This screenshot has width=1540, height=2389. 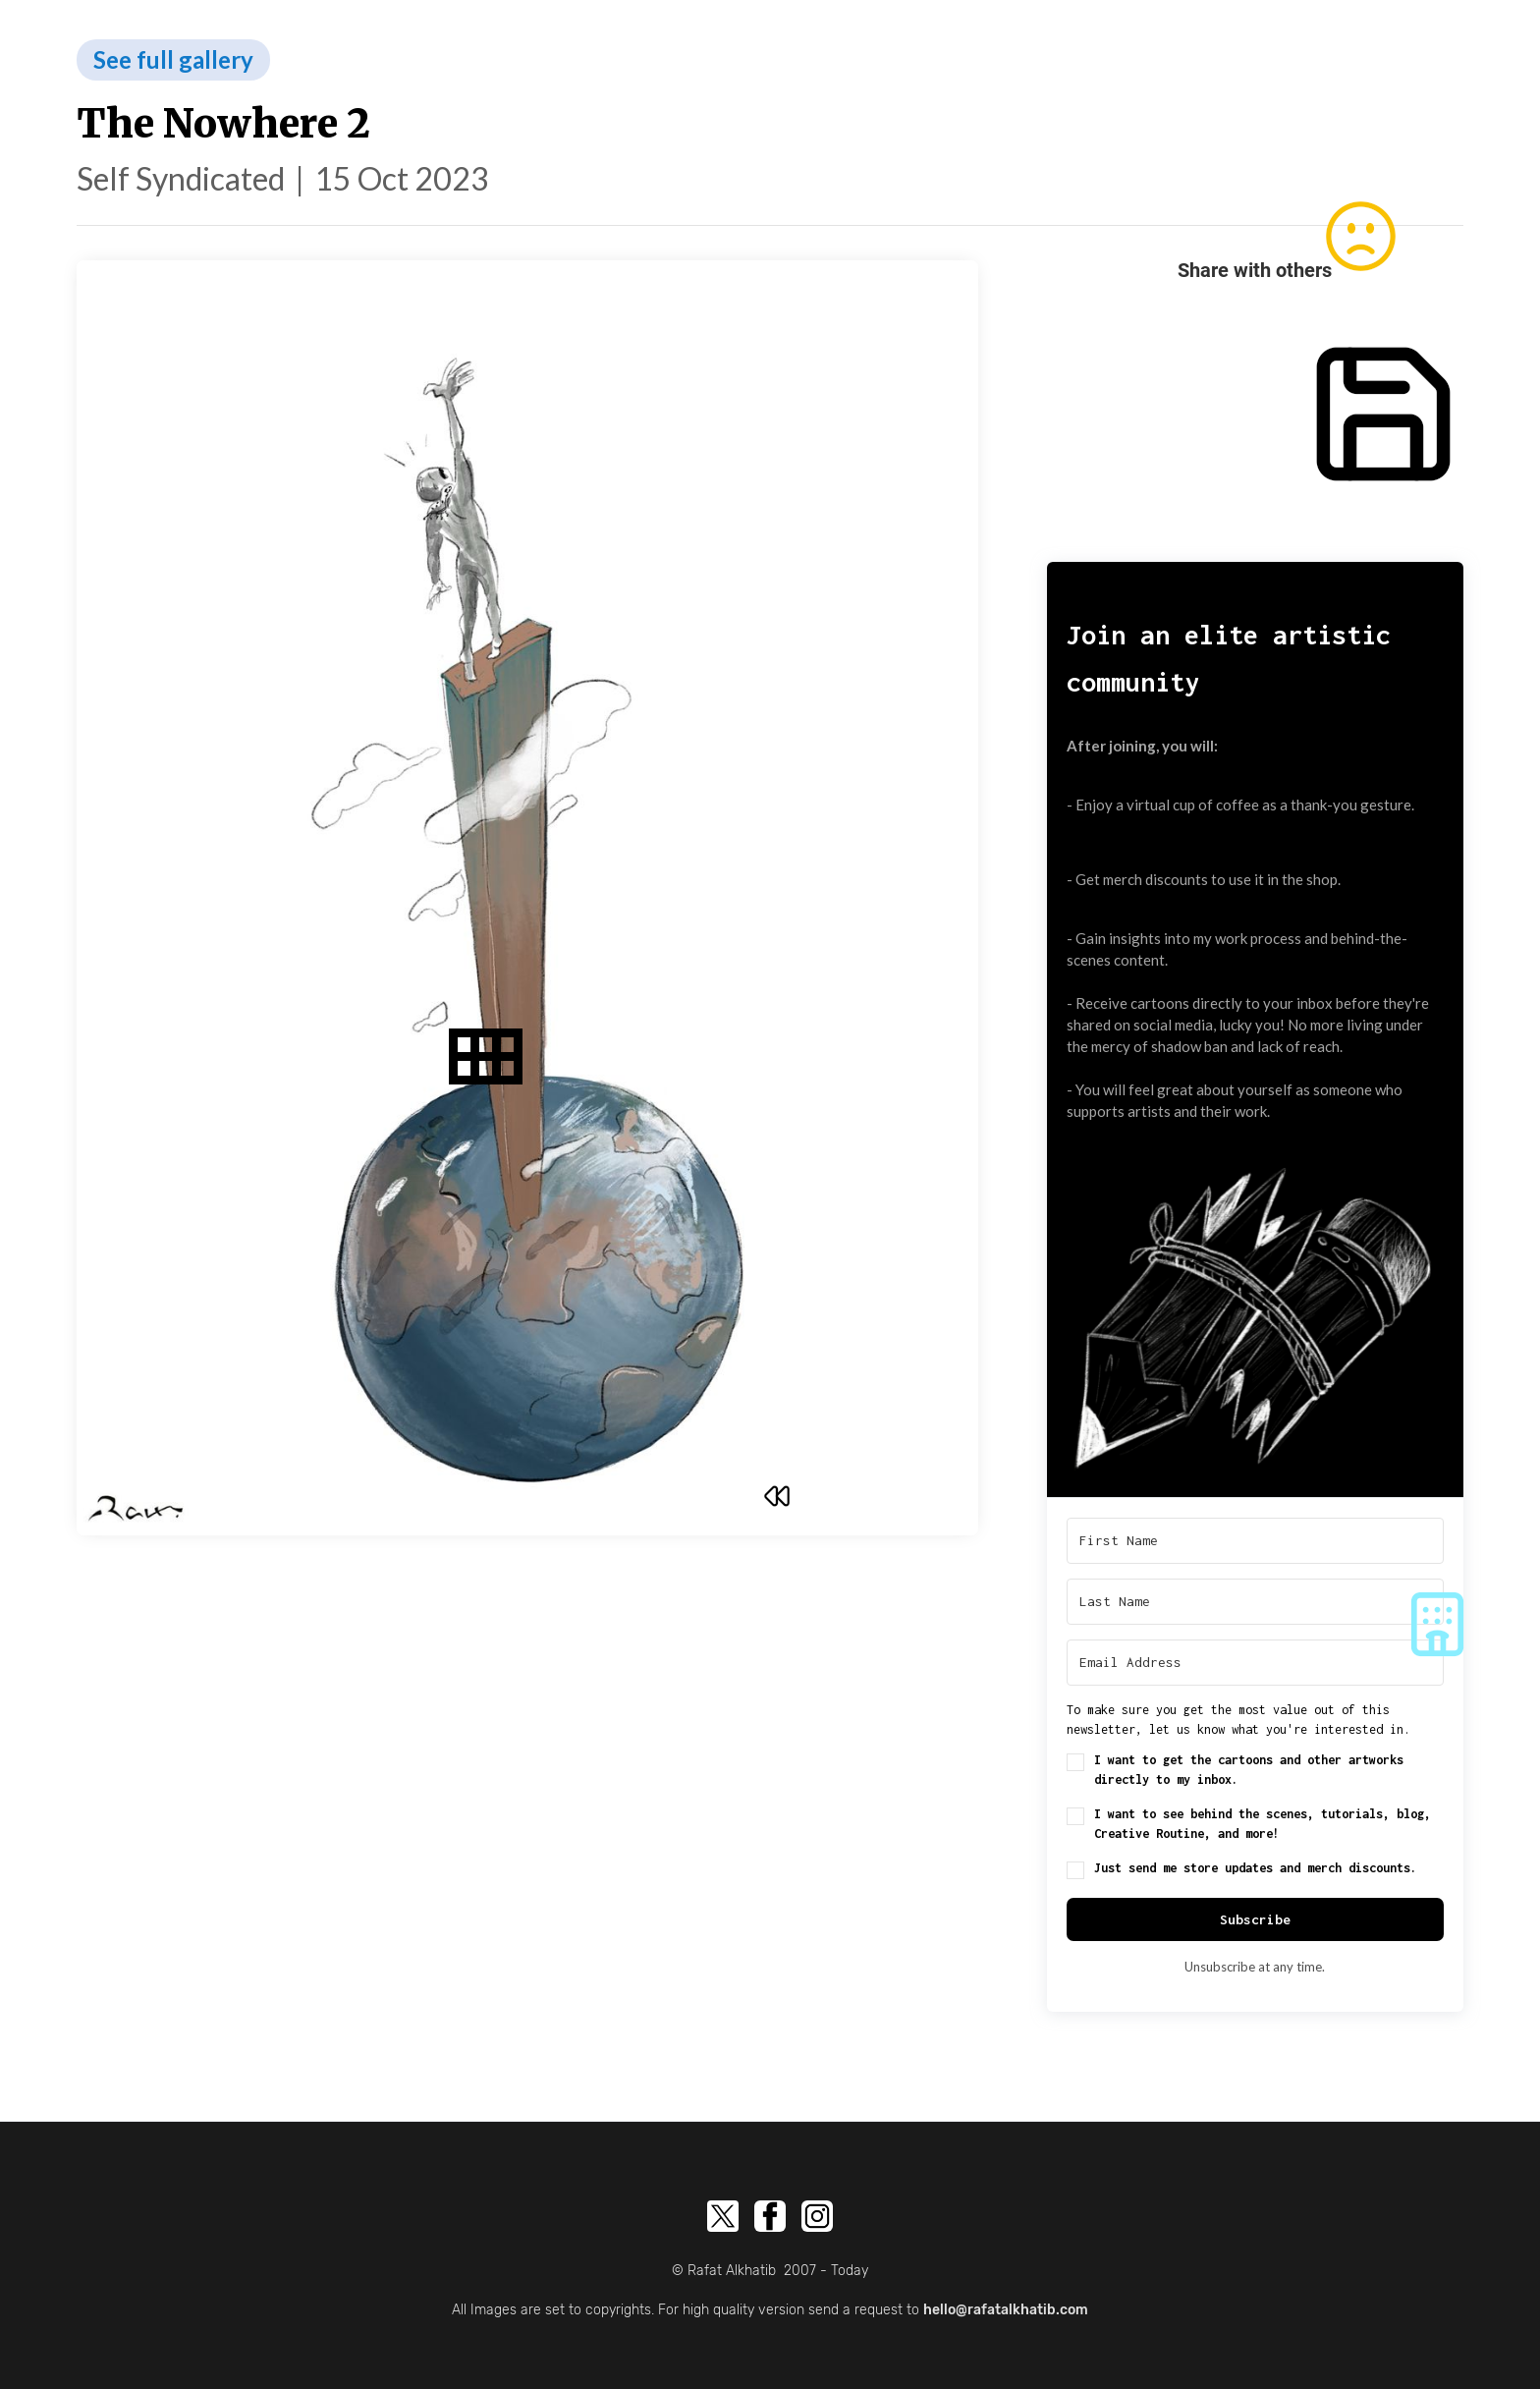 What do you see at coordinates (1383, 414) in the screenshot?
I see `save current file or document` at bounding box center [1383, 414].